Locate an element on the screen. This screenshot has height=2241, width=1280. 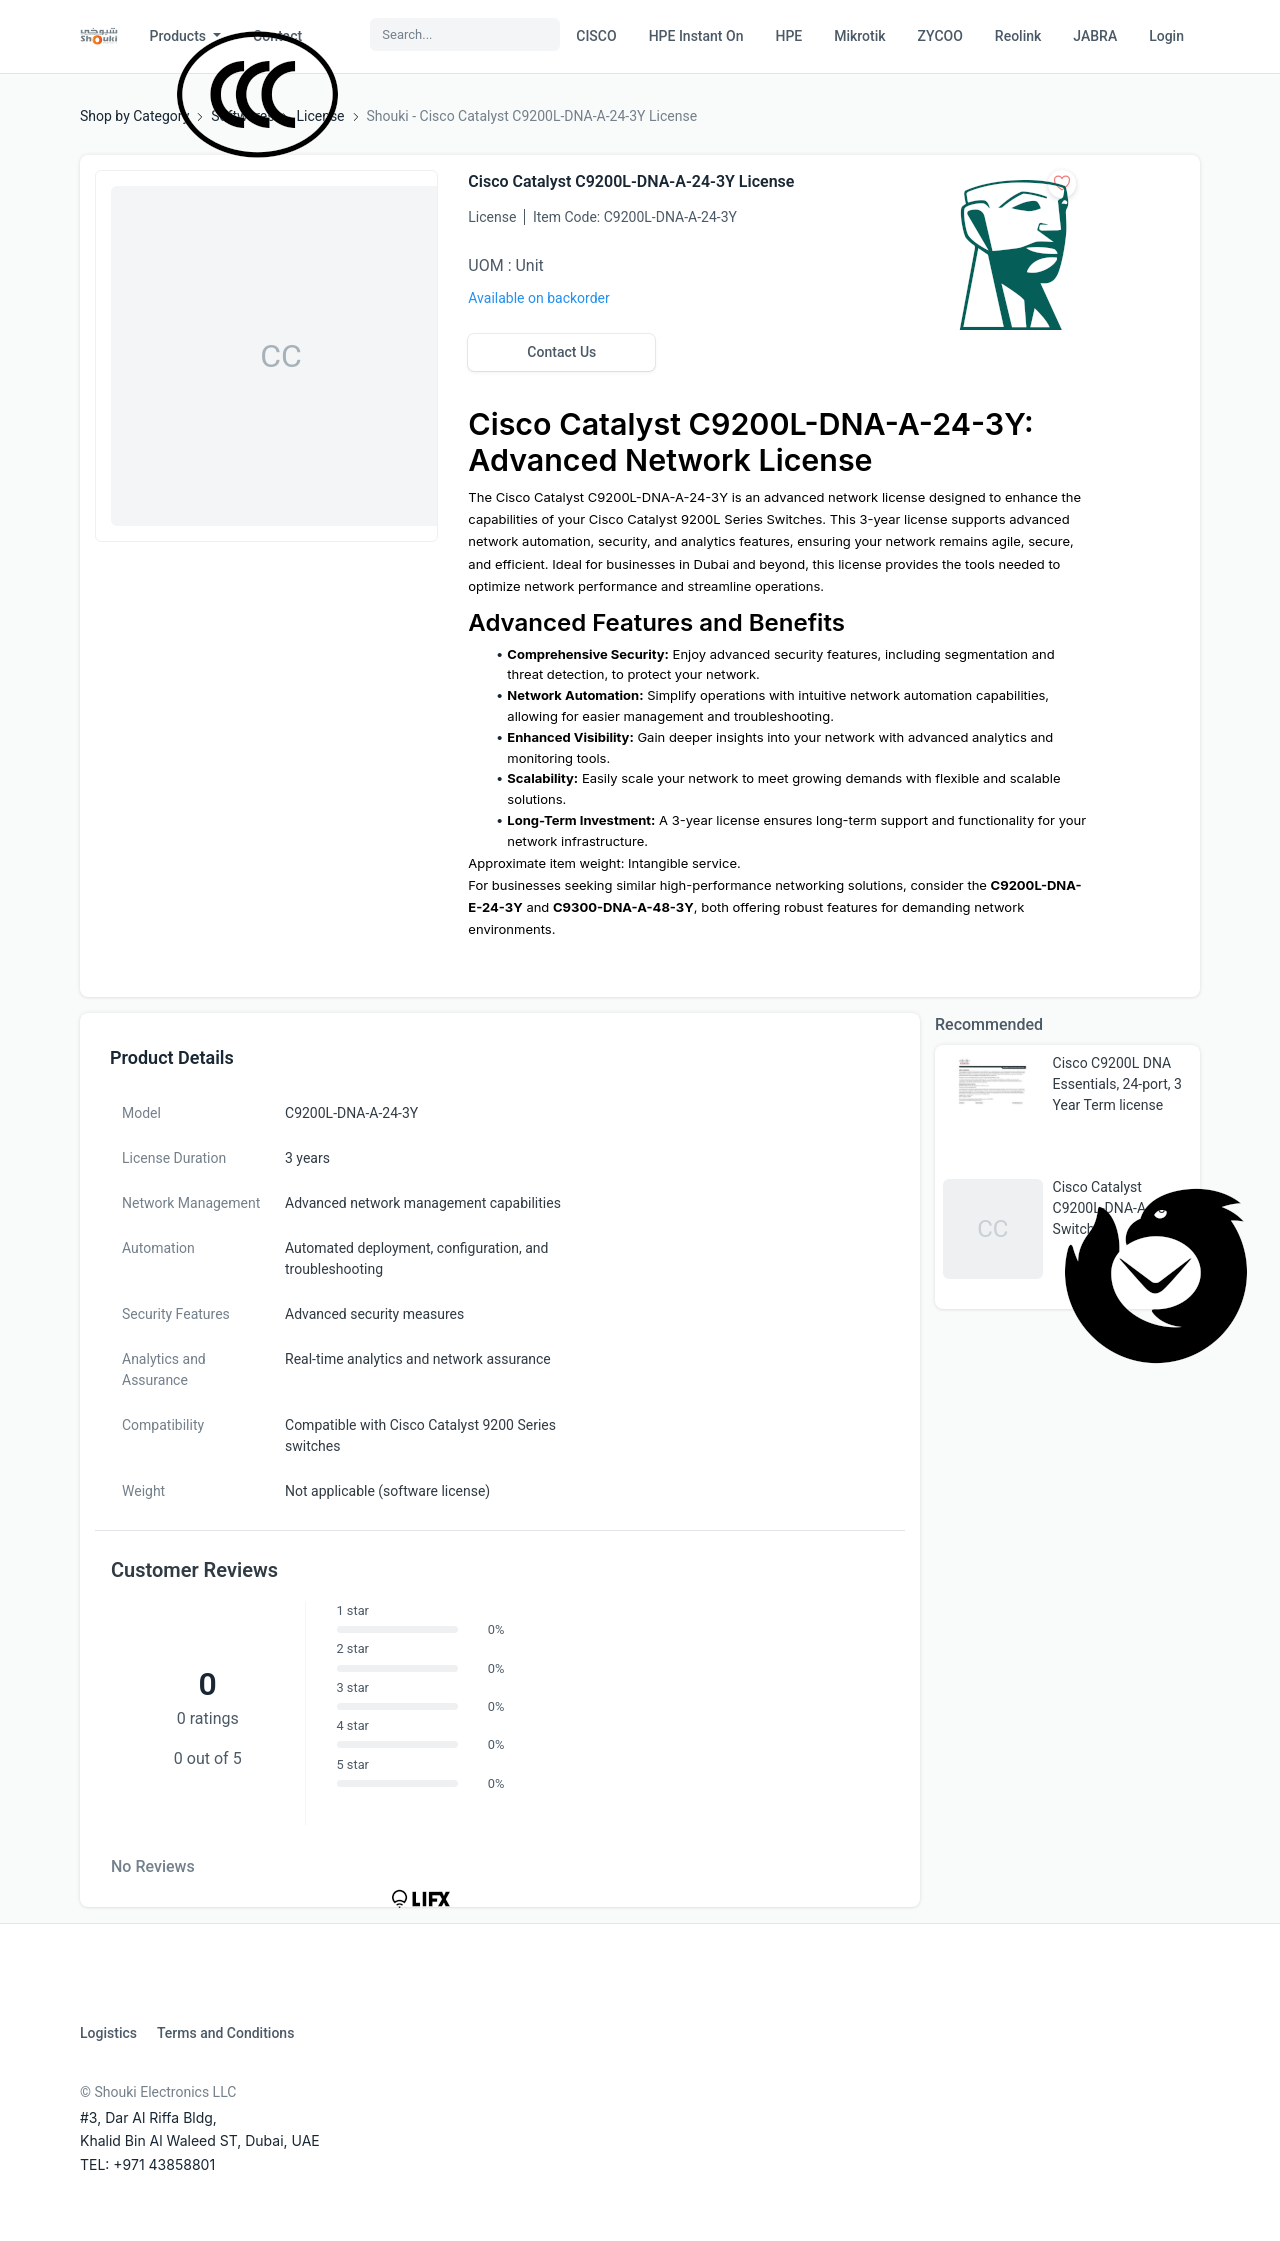
open Mozilla Thunderbird email client is located at coordinates (1156, 1276).